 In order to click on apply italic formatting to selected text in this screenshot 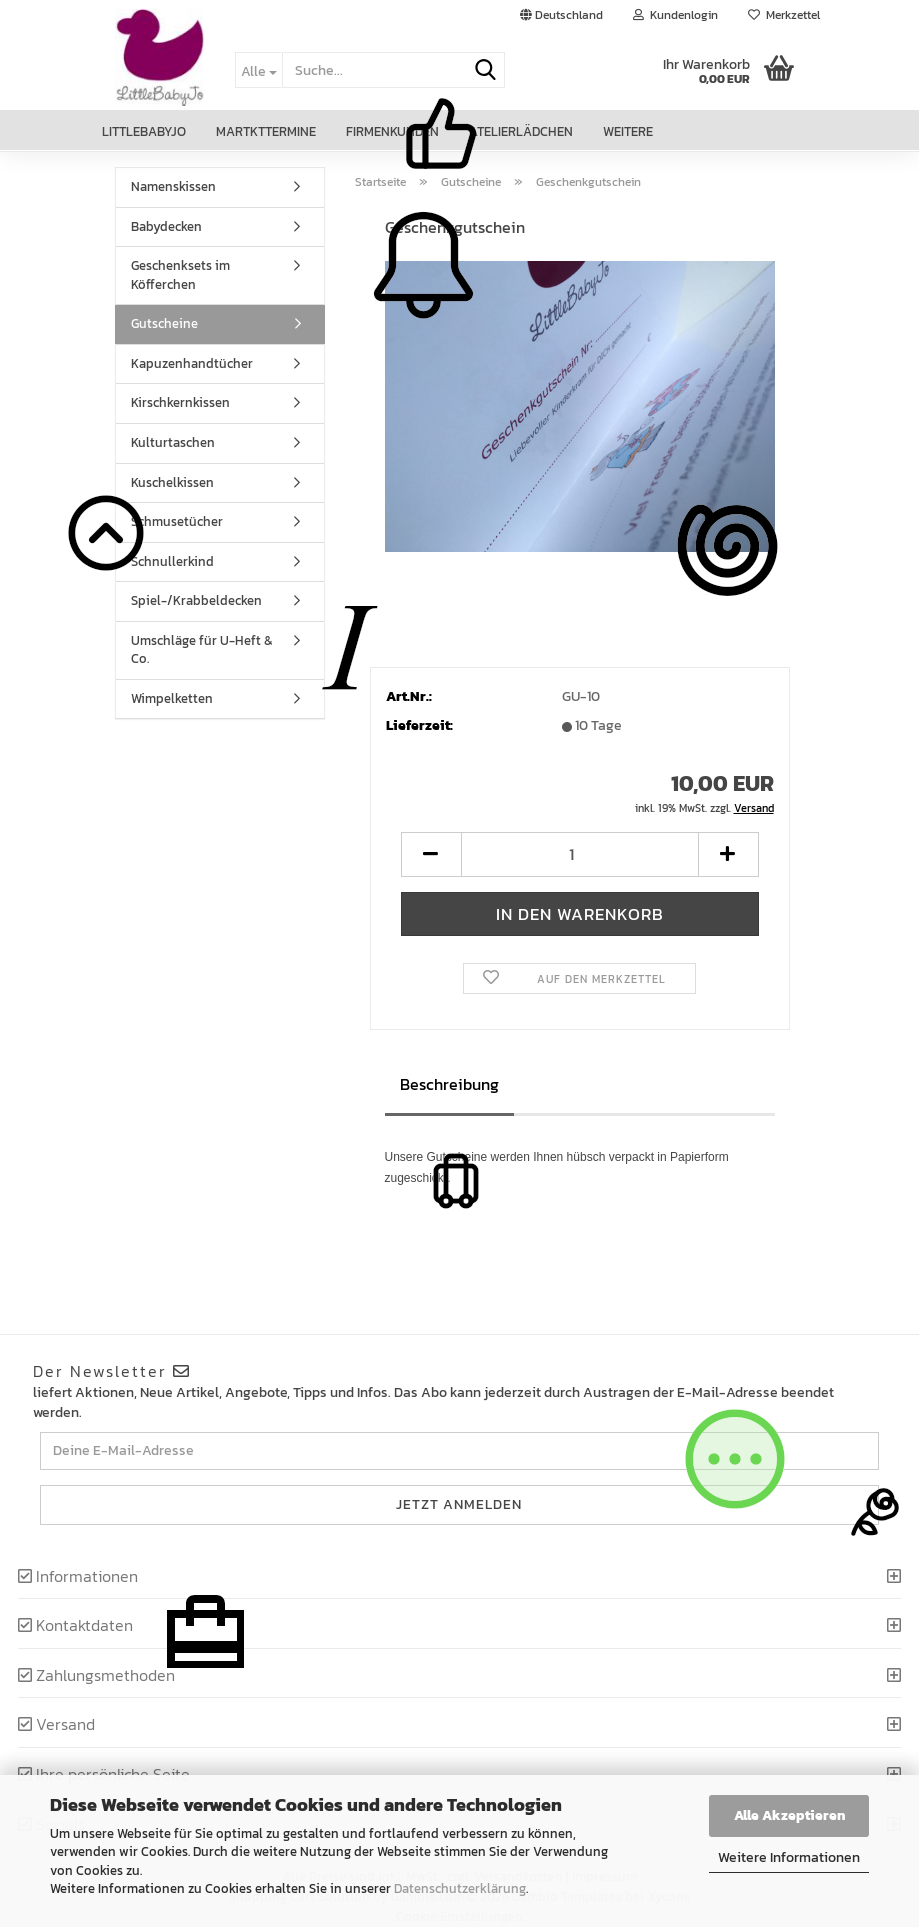, I will do `click(350, 648)`.